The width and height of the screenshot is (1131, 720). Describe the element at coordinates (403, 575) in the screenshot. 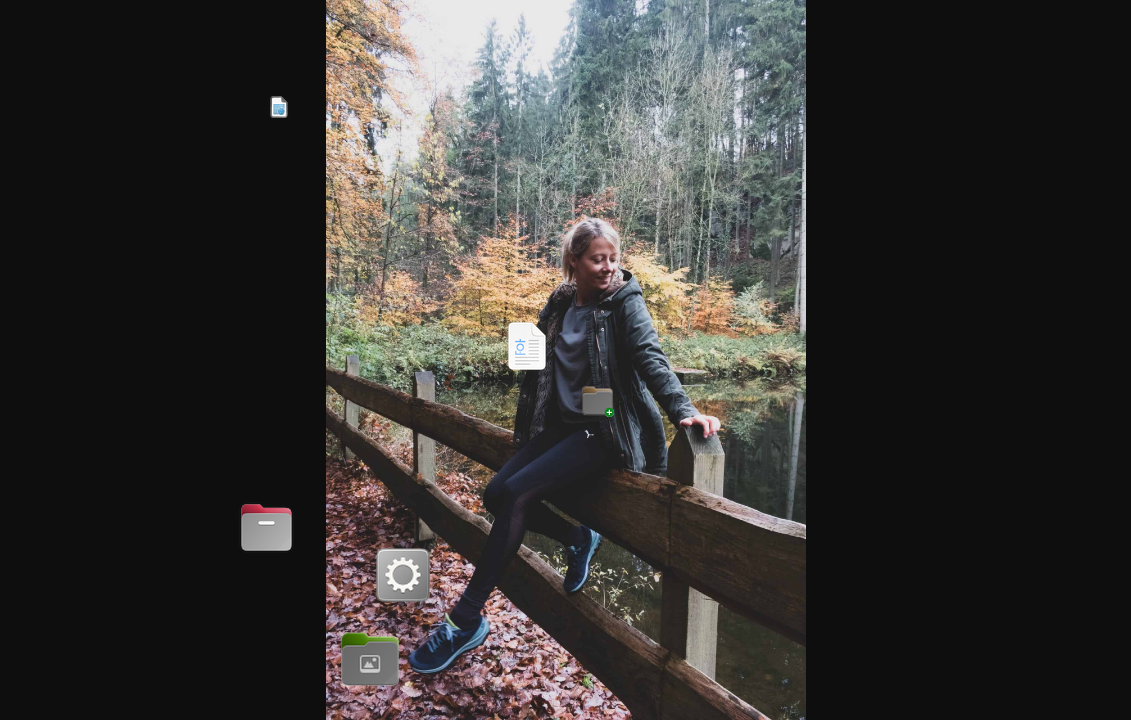

I see `executable application file` at that location.